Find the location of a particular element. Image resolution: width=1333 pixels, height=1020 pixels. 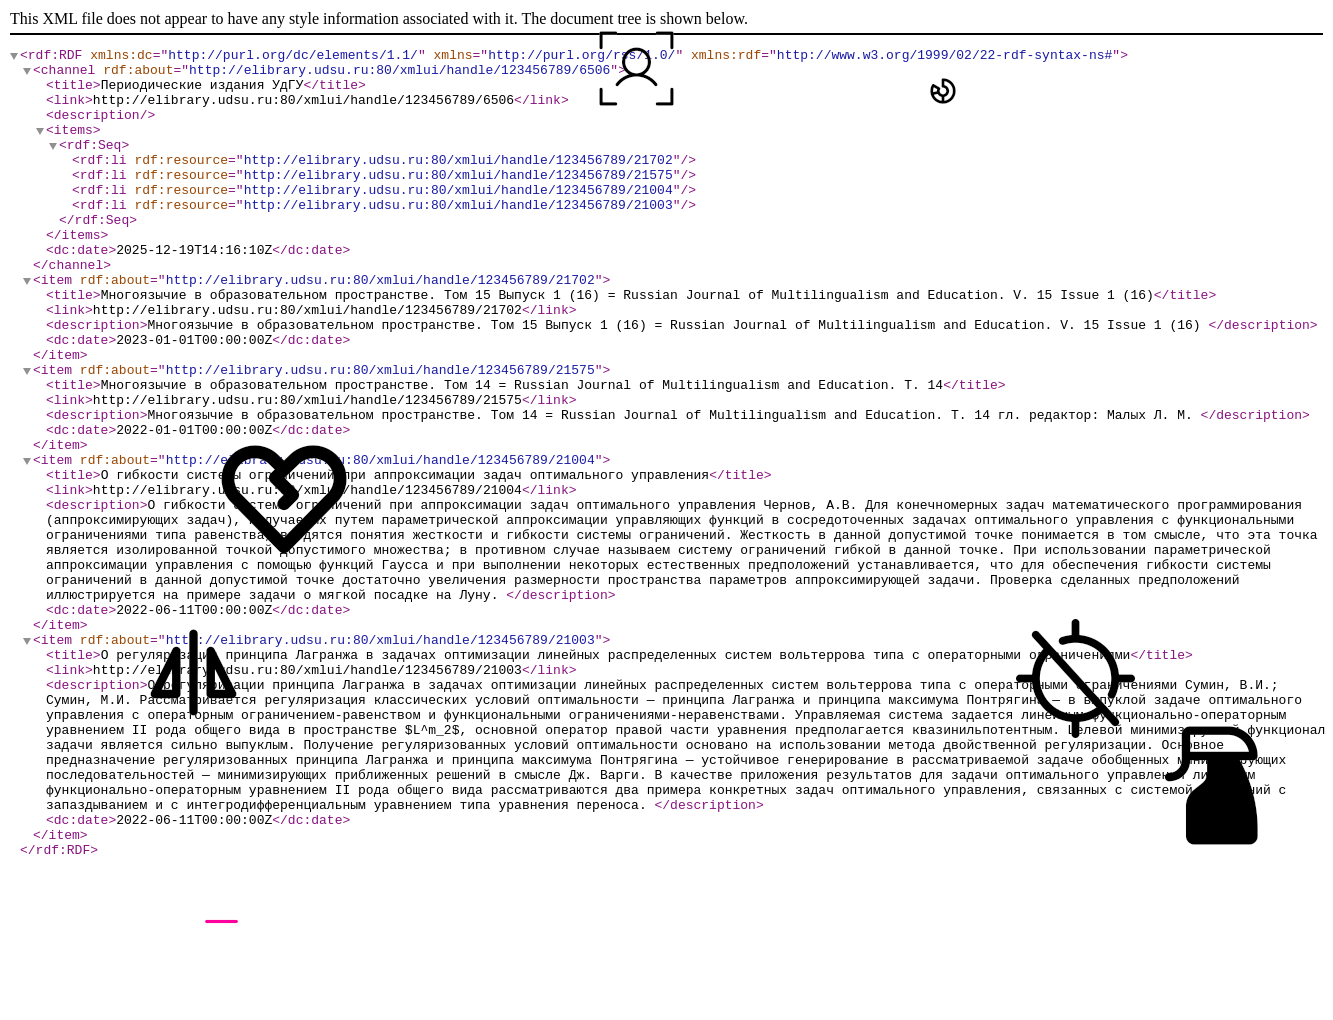

unlike or remove from favorites is located at coordinates (284, 495).